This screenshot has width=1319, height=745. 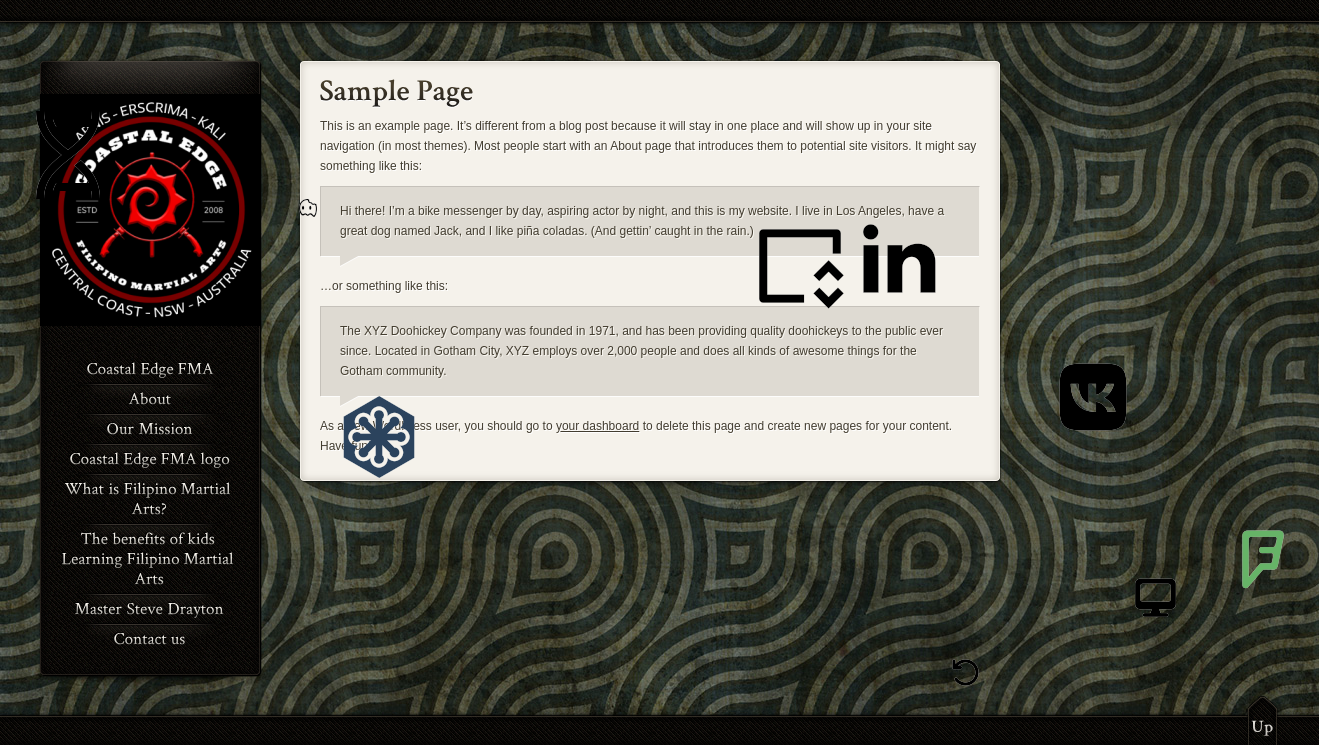 I want to click on undo the last action, so click(x=965, y=672).